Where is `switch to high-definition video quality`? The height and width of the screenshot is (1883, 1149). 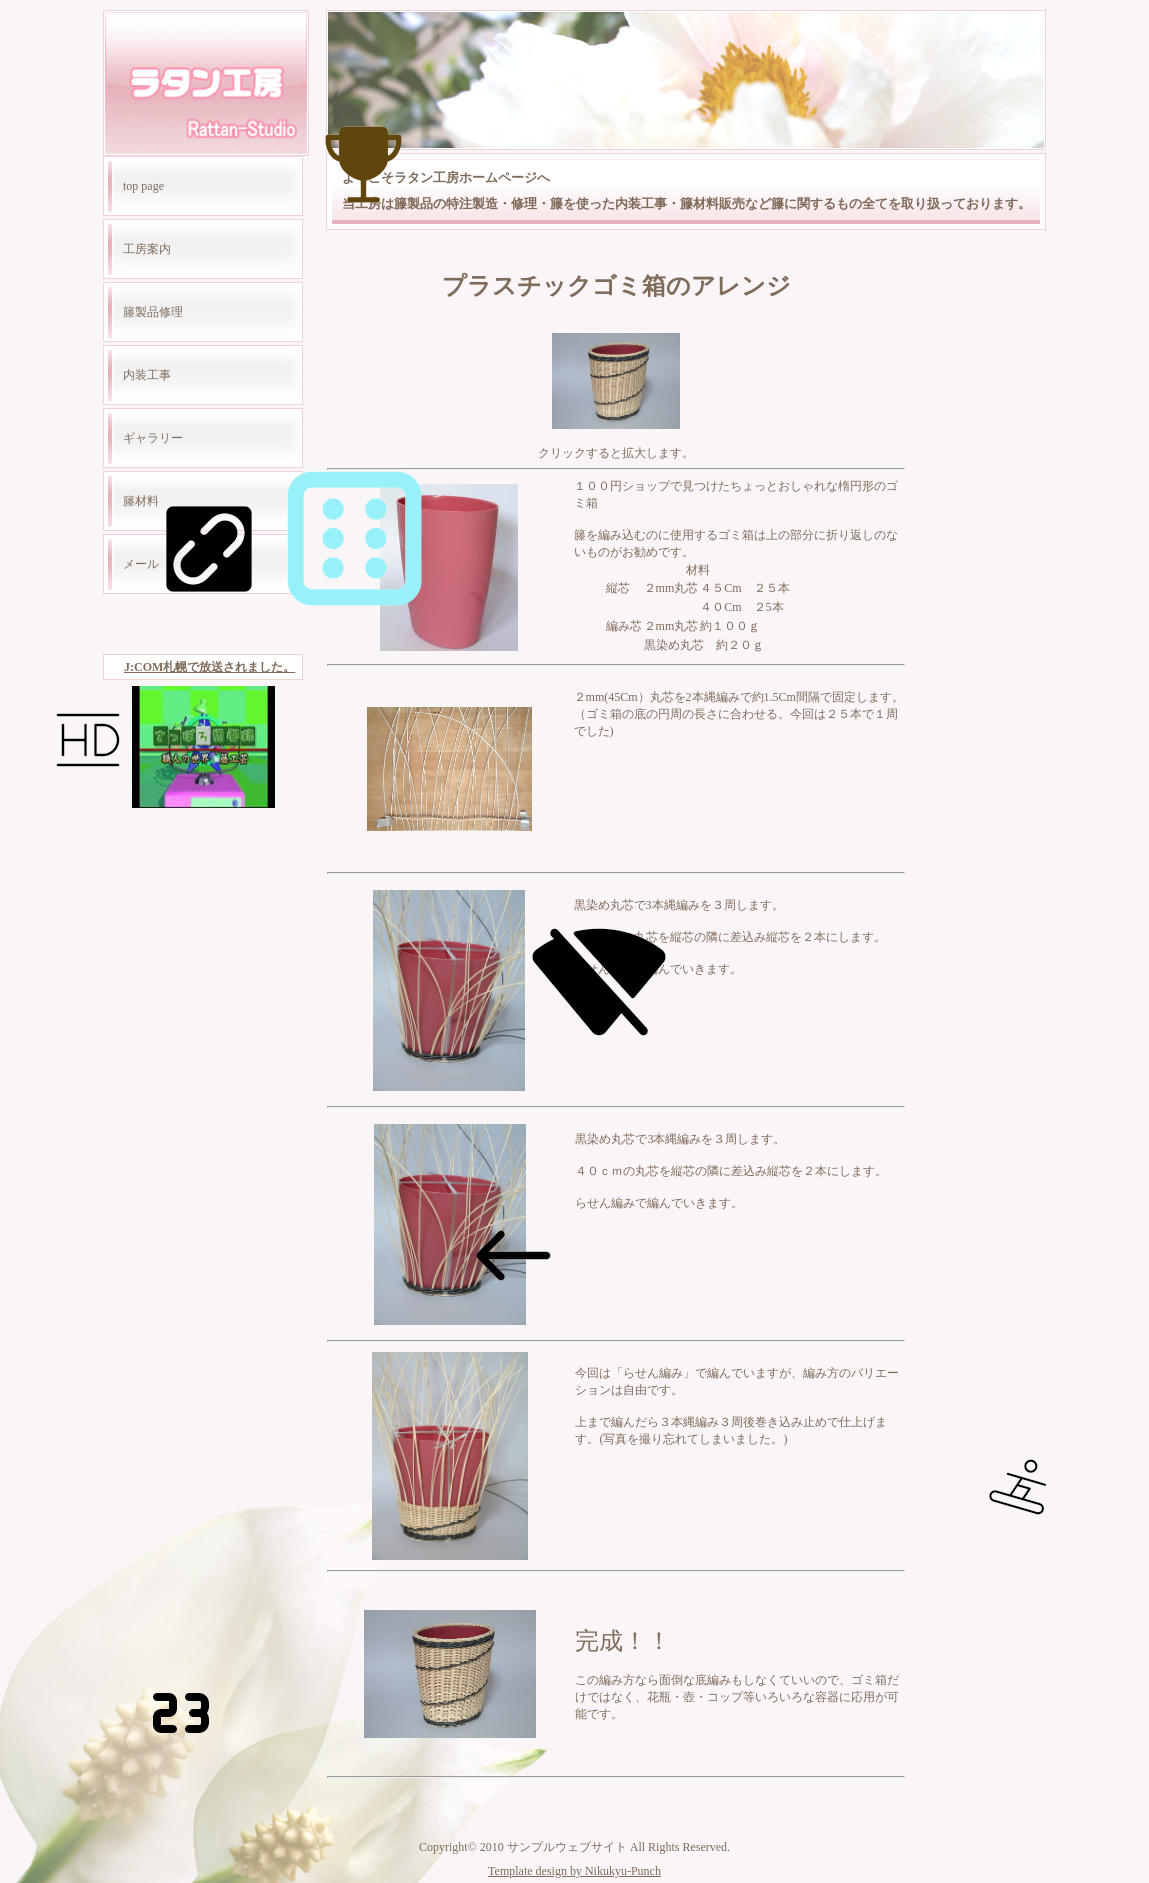
switch to high-definition video quality is located at coordinates (88, 740).